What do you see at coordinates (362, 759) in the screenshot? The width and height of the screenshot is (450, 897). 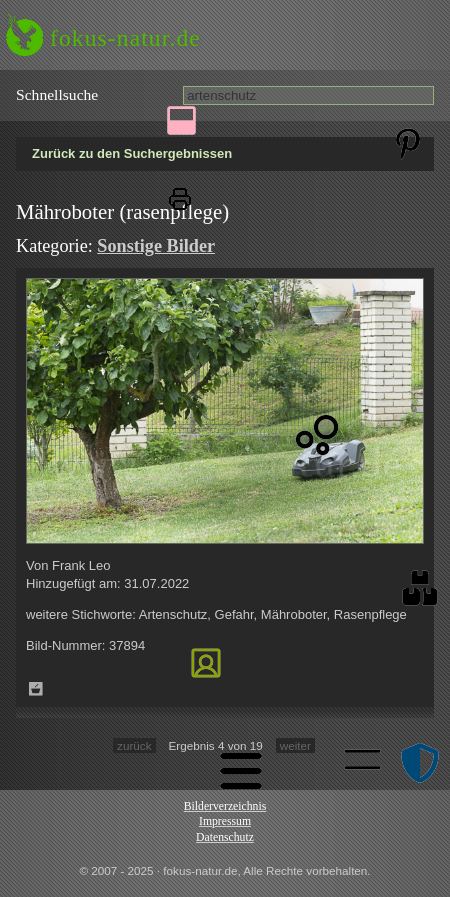 I see `open menu or navigation options` at bounding box center [362, 759].